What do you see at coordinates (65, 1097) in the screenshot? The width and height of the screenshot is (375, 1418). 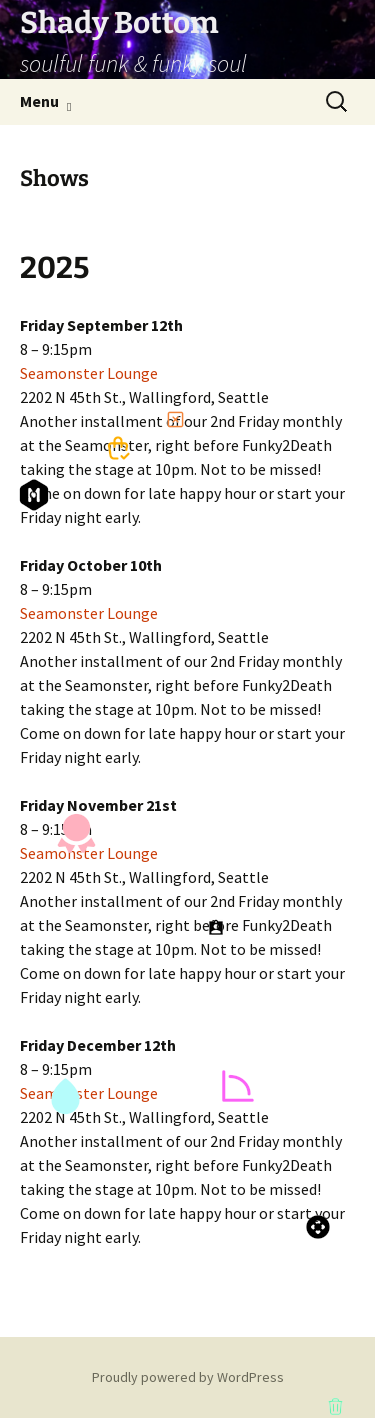 I see `indicates water or liquid-related feature` at bounding box center [65, 1097].